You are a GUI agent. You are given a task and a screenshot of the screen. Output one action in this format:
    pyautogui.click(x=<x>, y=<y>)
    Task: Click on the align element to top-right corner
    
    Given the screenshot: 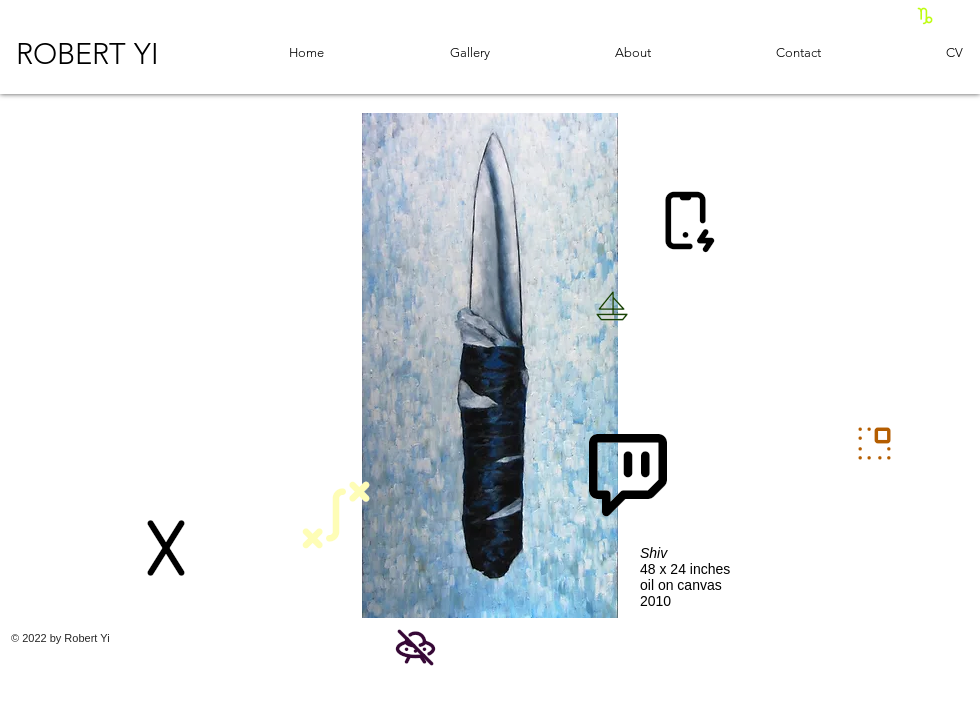 What is the action you would take?
    pyautogui.click(x=874, y=443)
    